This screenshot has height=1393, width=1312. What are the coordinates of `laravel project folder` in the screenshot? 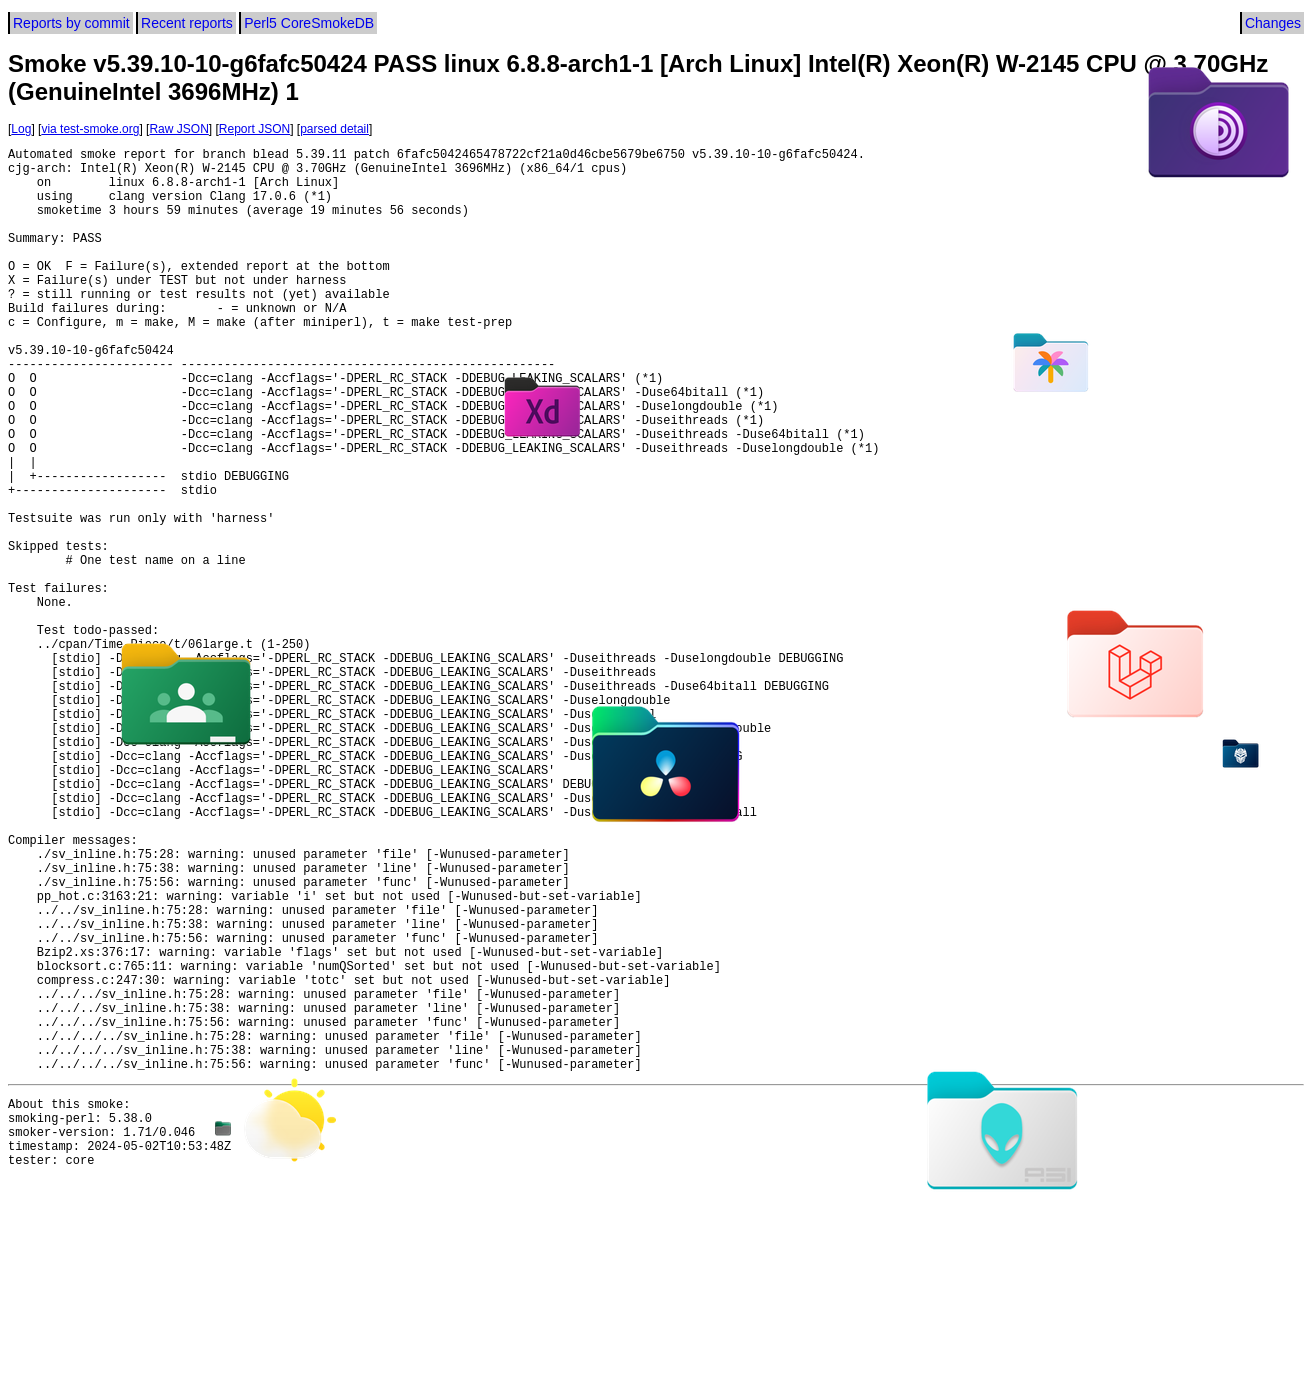 It's located at (1134, 667).